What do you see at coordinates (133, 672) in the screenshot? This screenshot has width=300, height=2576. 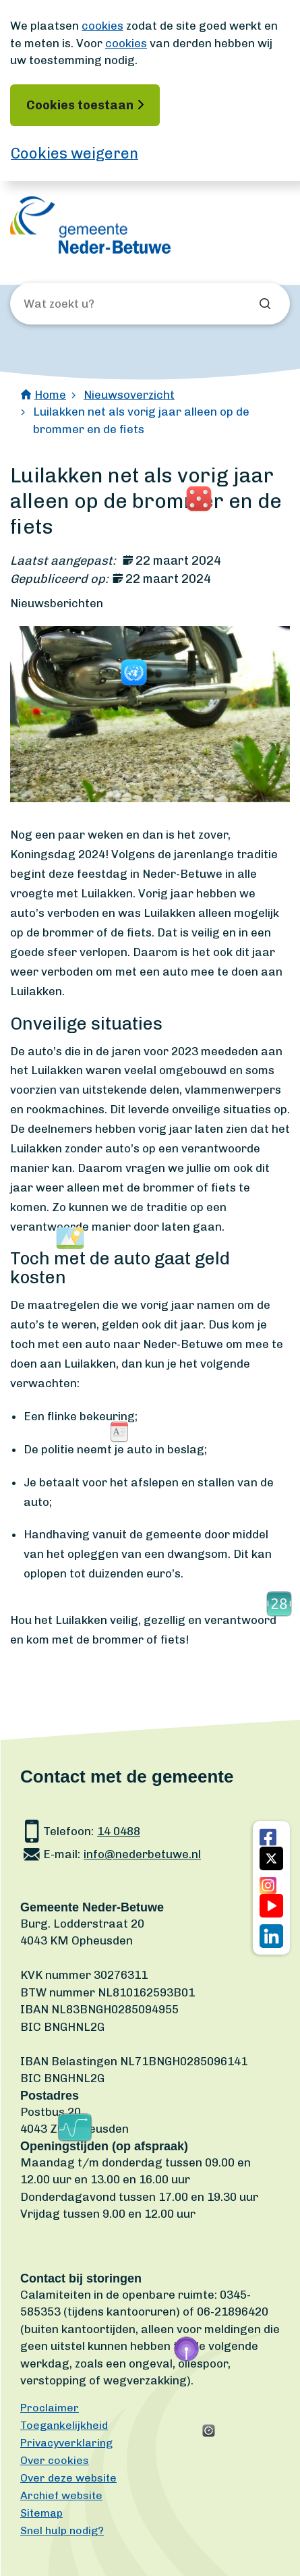 I see `open language and region settings` at bounding box center [133, 672].